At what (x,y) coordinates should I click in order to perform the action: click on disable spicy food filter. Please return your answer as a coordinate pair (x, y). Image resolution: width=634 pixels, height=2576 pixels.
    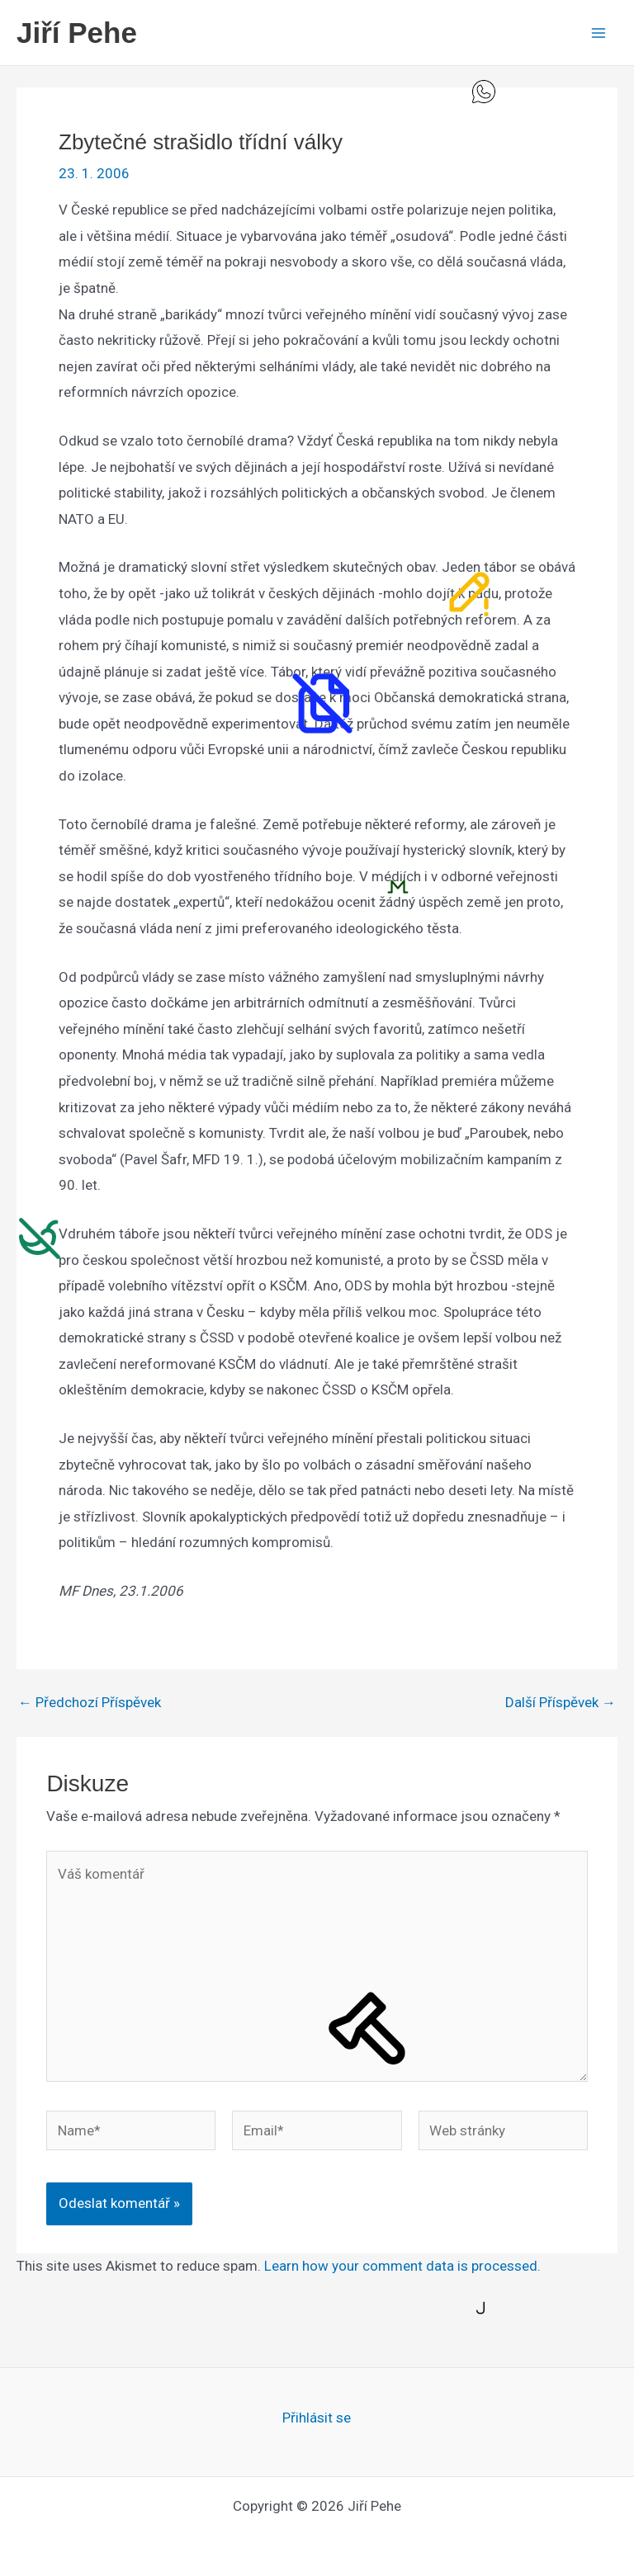
    Looking at the image, I should click on (40, 1238).